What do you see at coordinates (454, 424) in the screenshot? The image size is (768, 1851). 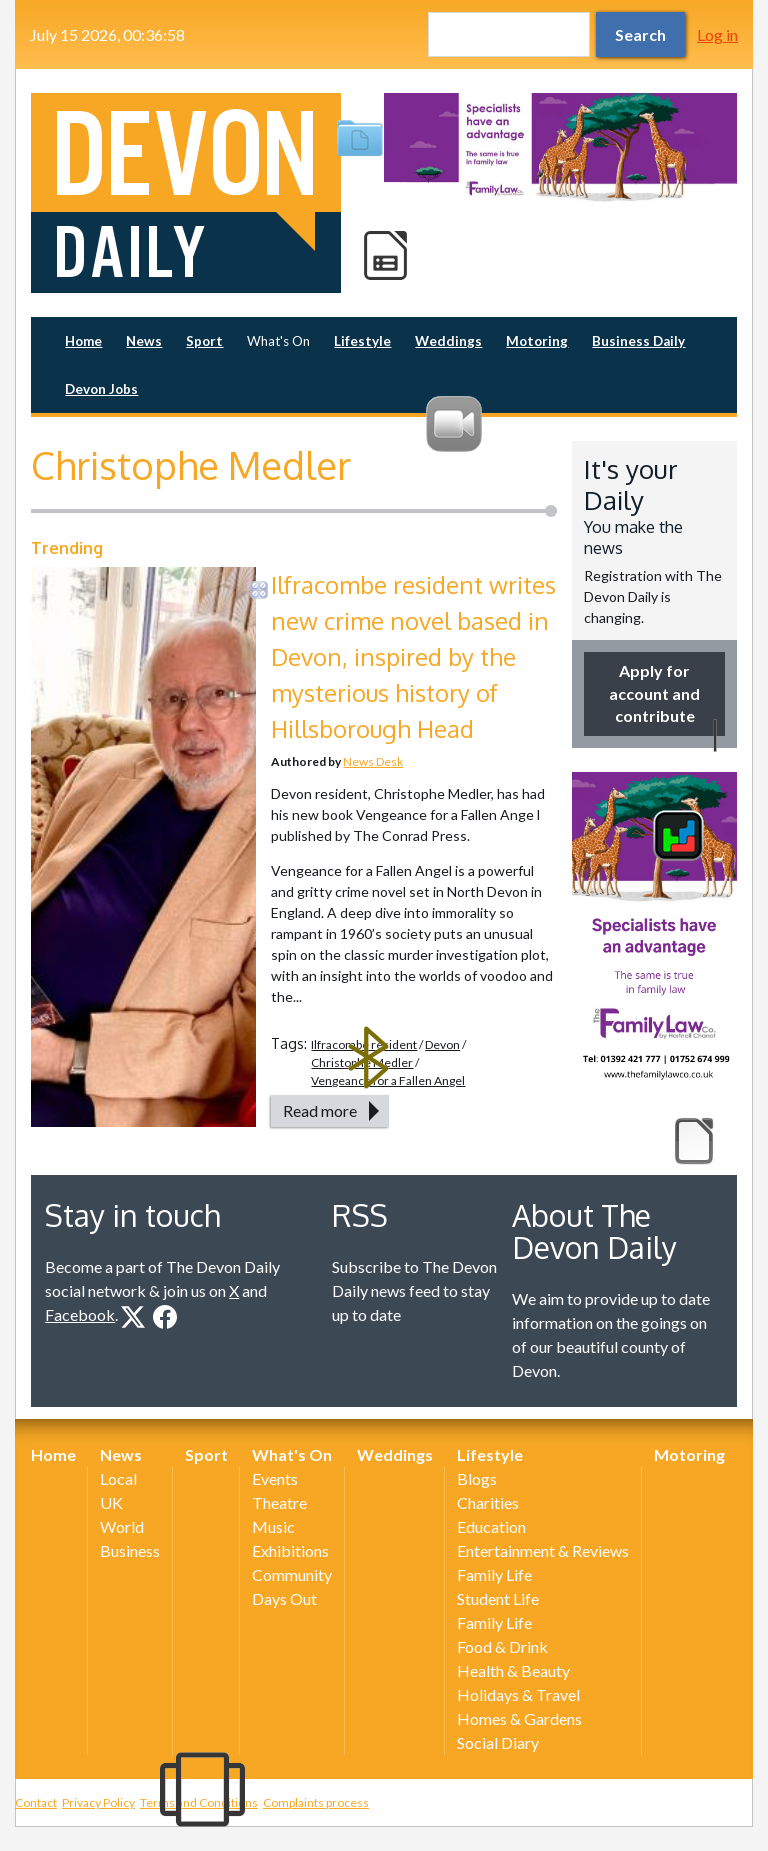 I see `open FaceTime to start a video call` at bounding box center [454, 424].